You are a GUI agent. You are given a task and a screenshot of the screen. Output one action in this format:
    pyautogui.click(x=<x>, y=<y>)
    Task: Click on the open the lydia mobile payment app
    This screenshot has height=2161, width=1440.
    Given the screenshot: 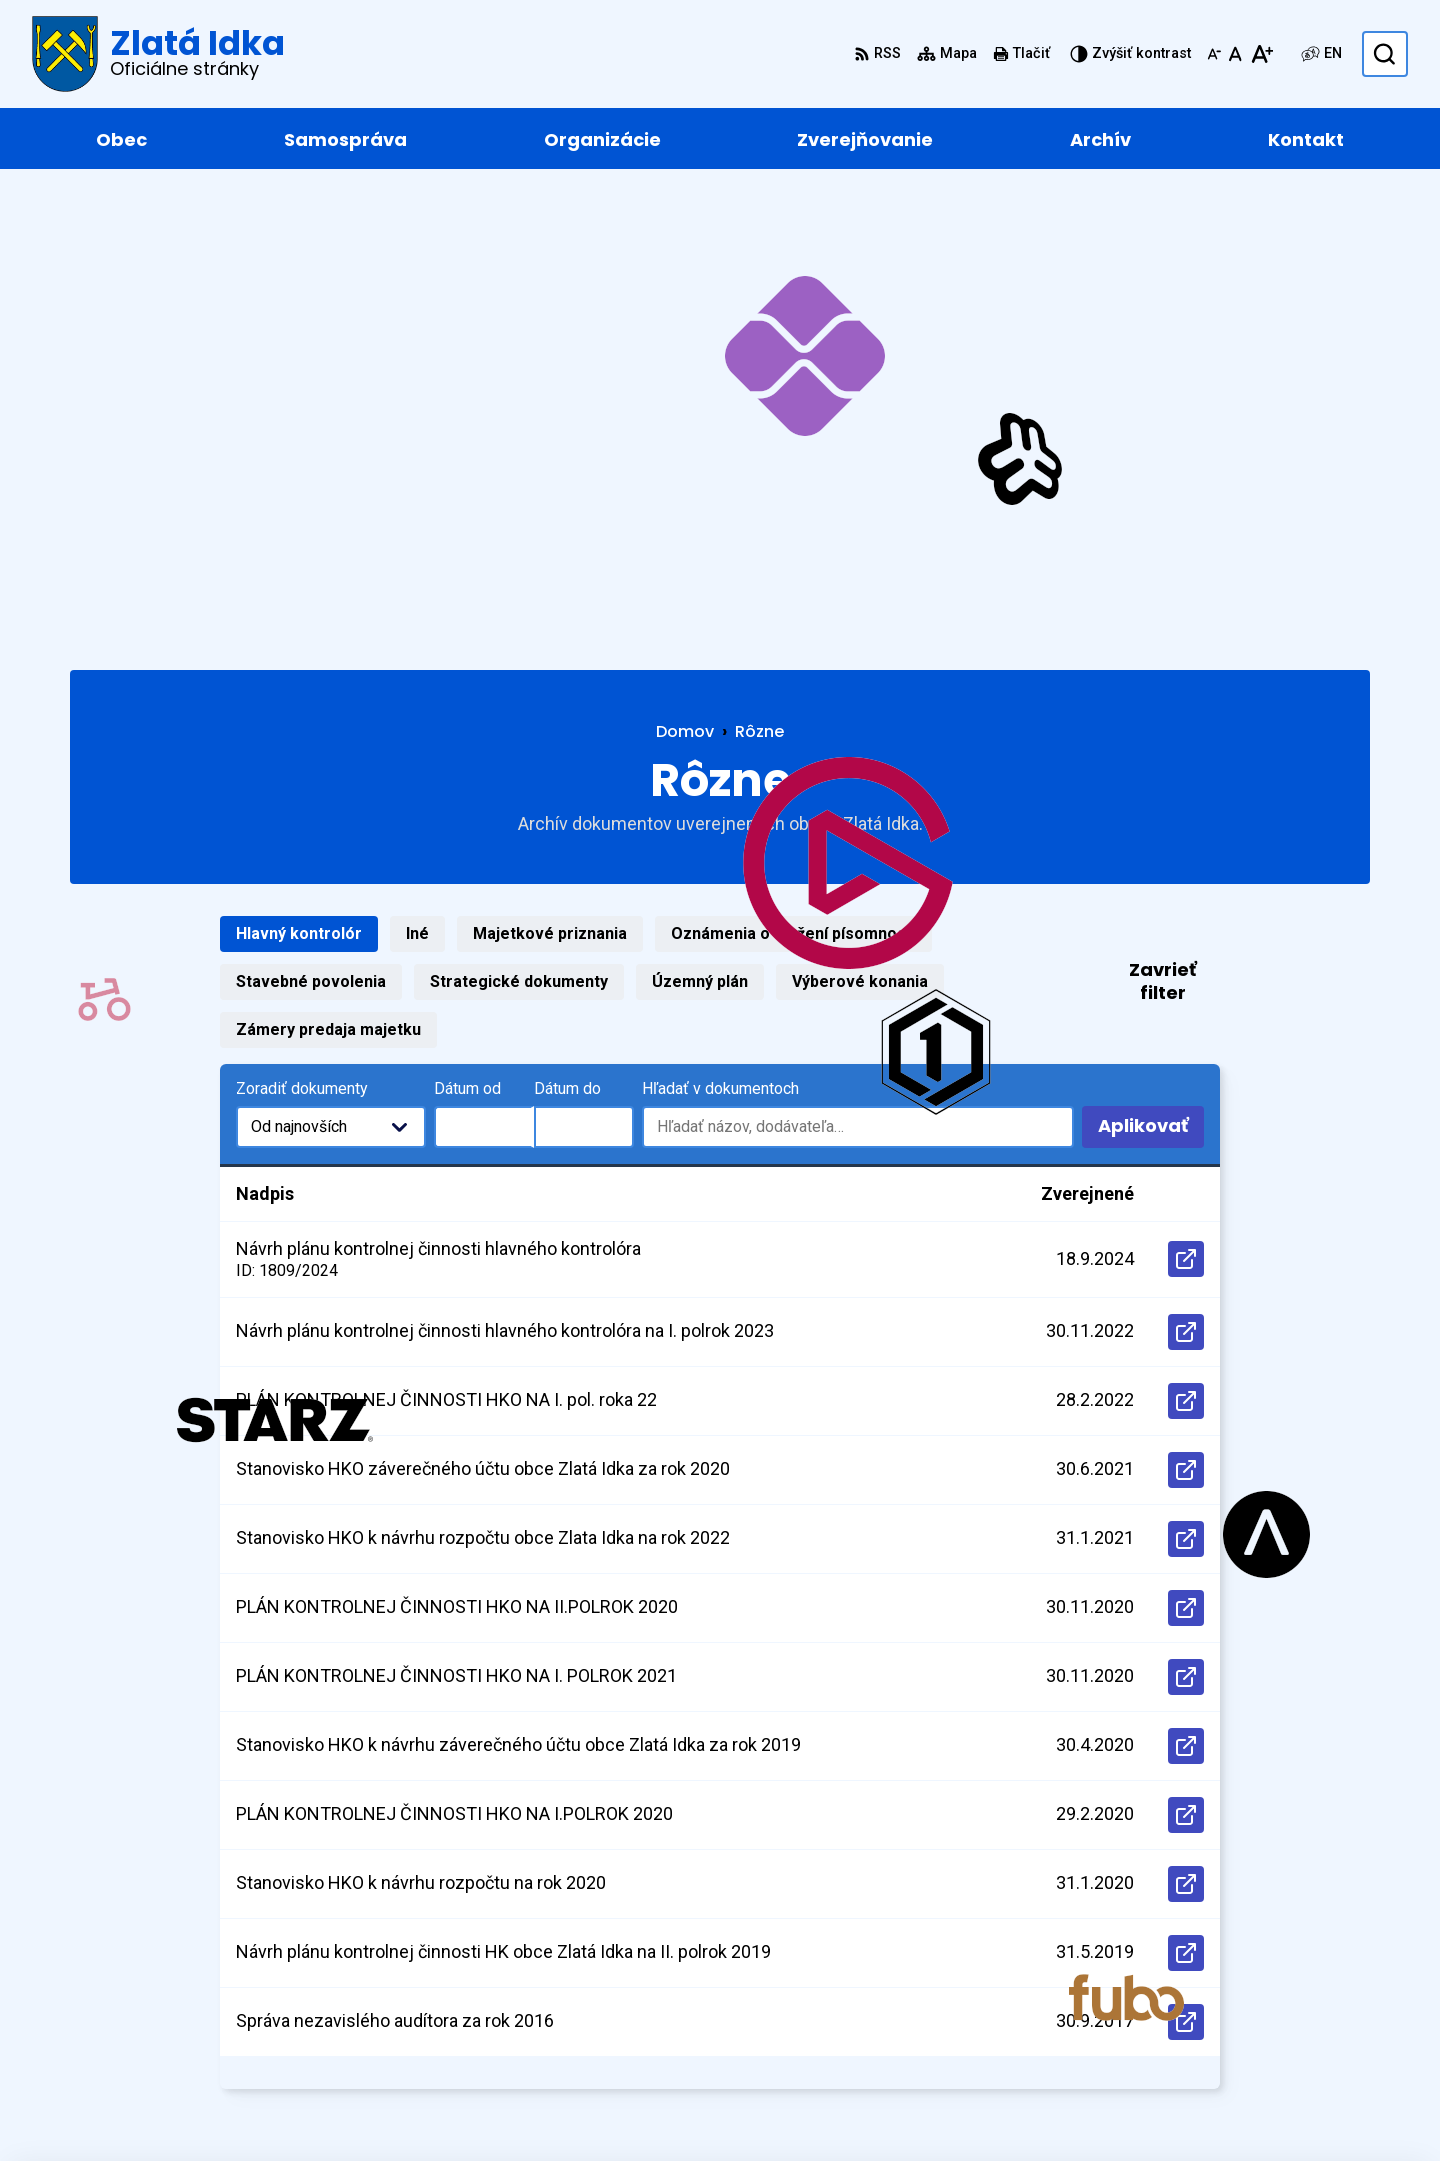 What is the action you would take?
    pyautogui.click(x=1266, y=1534)
    